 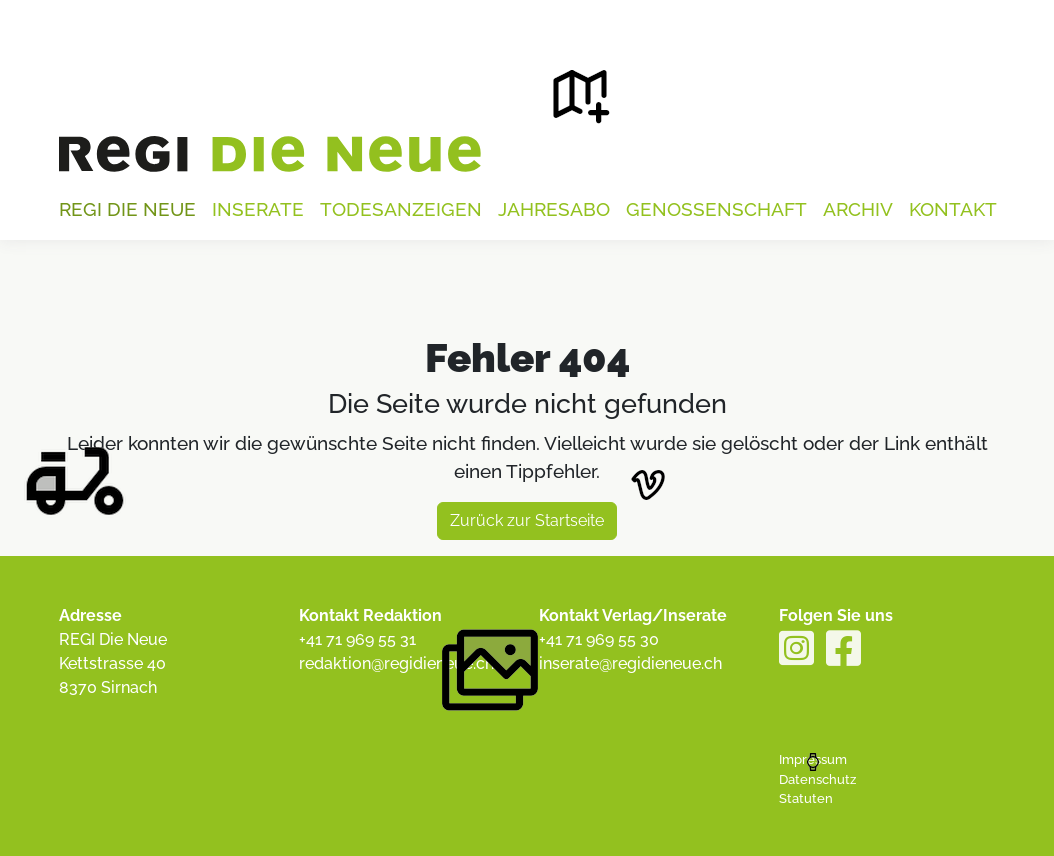 What do you see at coordinates (813, 762) in the screenshot?
I see `access smartwatch settings or companion app` at bounding box center [813, 762].